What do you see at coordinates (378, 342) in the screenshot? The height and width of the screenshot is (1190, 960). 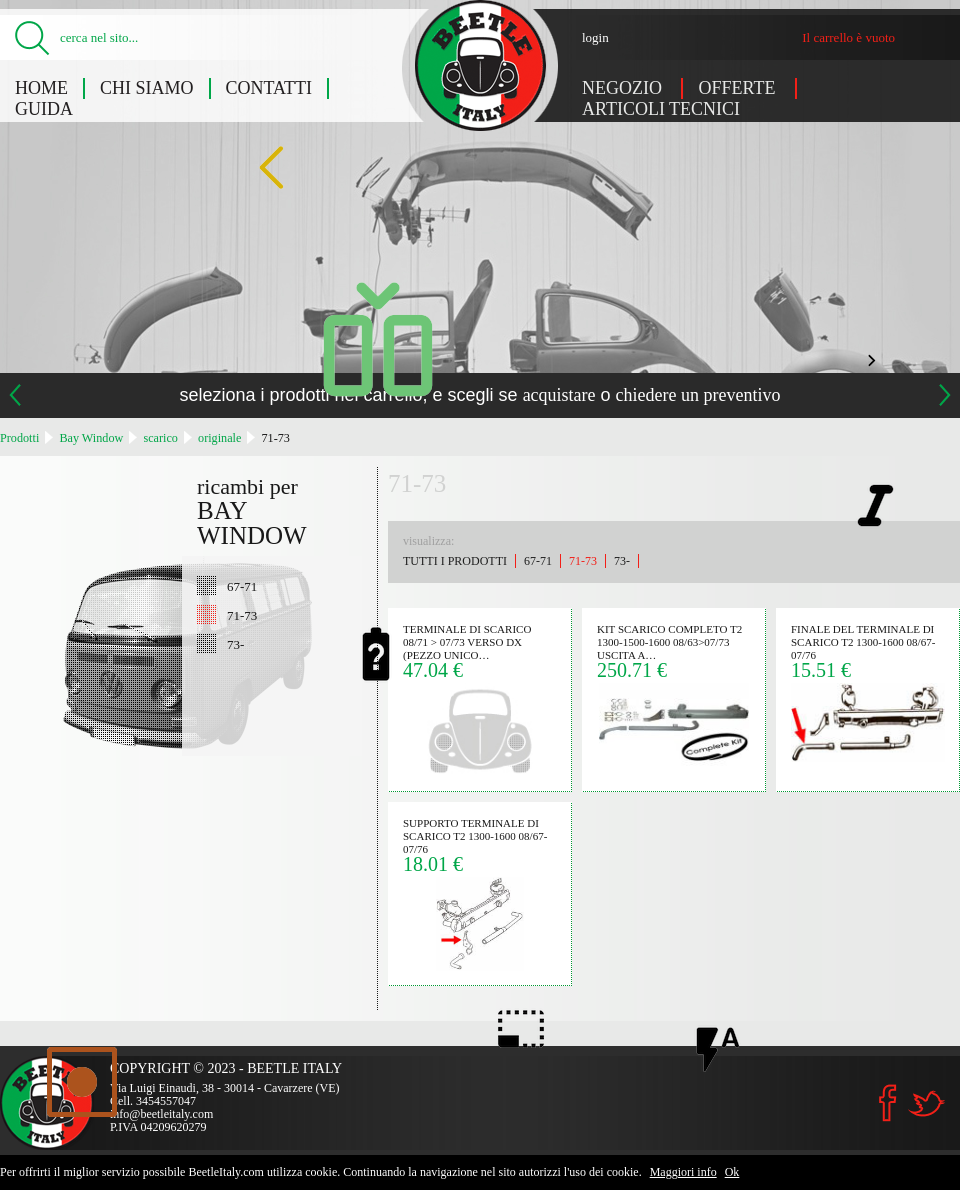 I see `align elements to the top edge` at bounding box center [378, 342].